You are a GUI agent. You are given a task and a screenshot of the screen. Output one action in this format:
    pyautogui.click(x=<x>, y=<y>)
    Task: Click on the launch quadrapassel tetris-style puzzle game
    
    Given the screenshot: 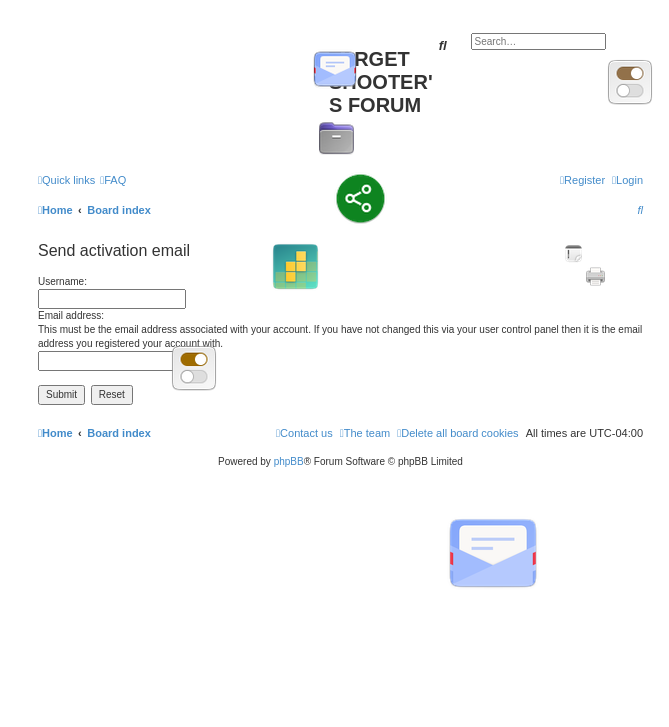 What is the action you would take?
    pyautogui.click(x=295, y=266)
    